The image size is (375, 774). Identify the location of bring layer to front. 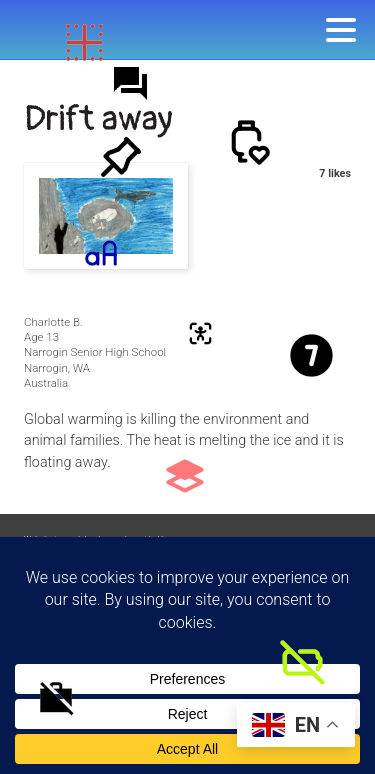
(185, 476).